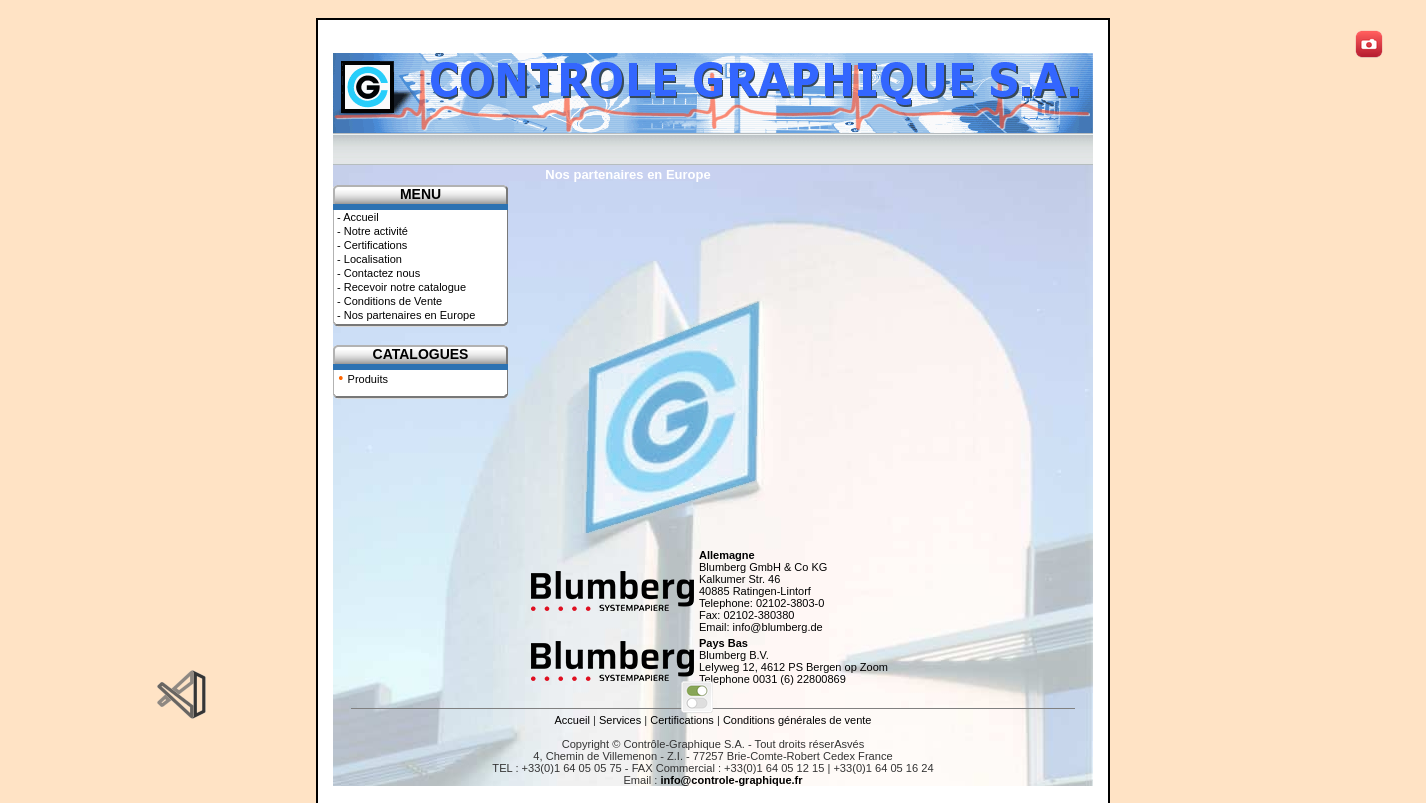 The height and width of the screenshot is (803, 1426). What do you see at coordinates (181, 694) in the screenshot?
I see `open visual studio code` at bounding box center [181, 694].